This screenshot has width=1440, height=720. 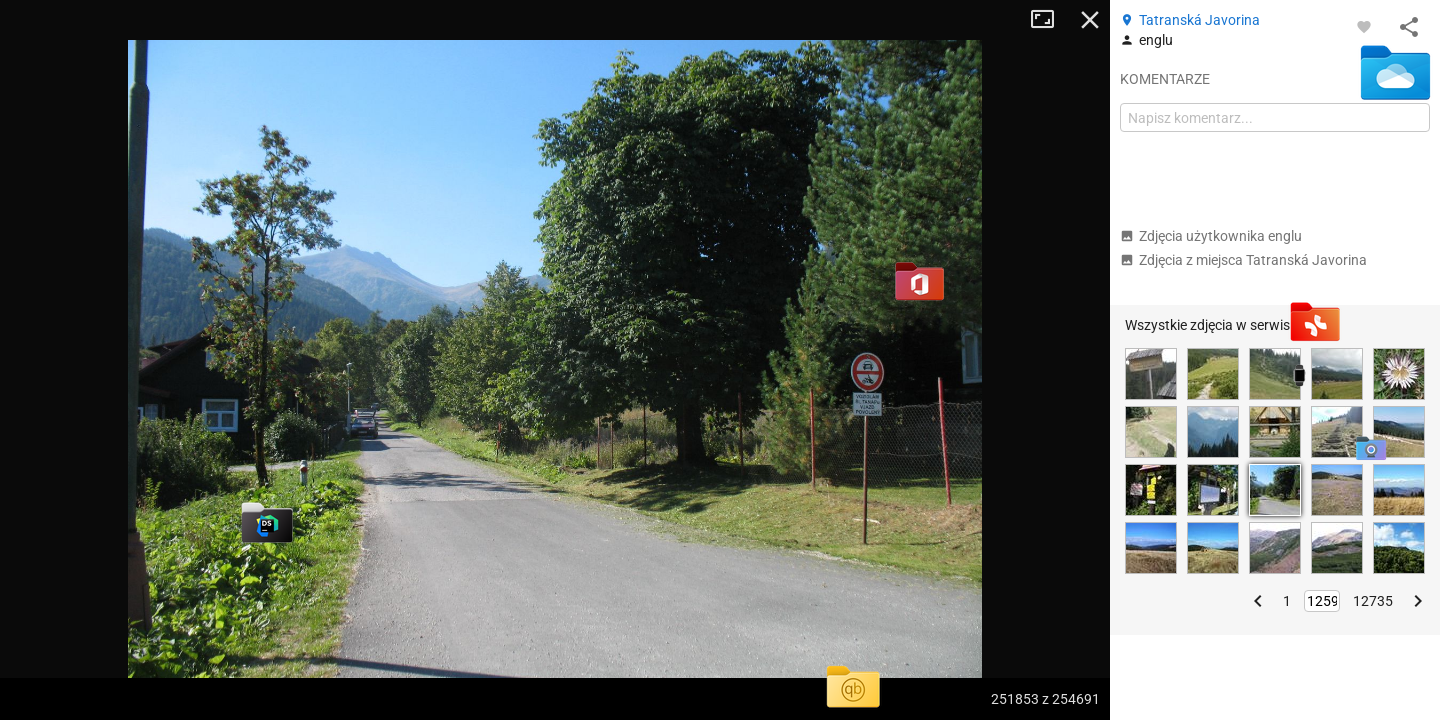 What do you see at coordinates (1299, 375) in the screenshot?
I see `apple watch device icon` at bounding box center [1299, 375].